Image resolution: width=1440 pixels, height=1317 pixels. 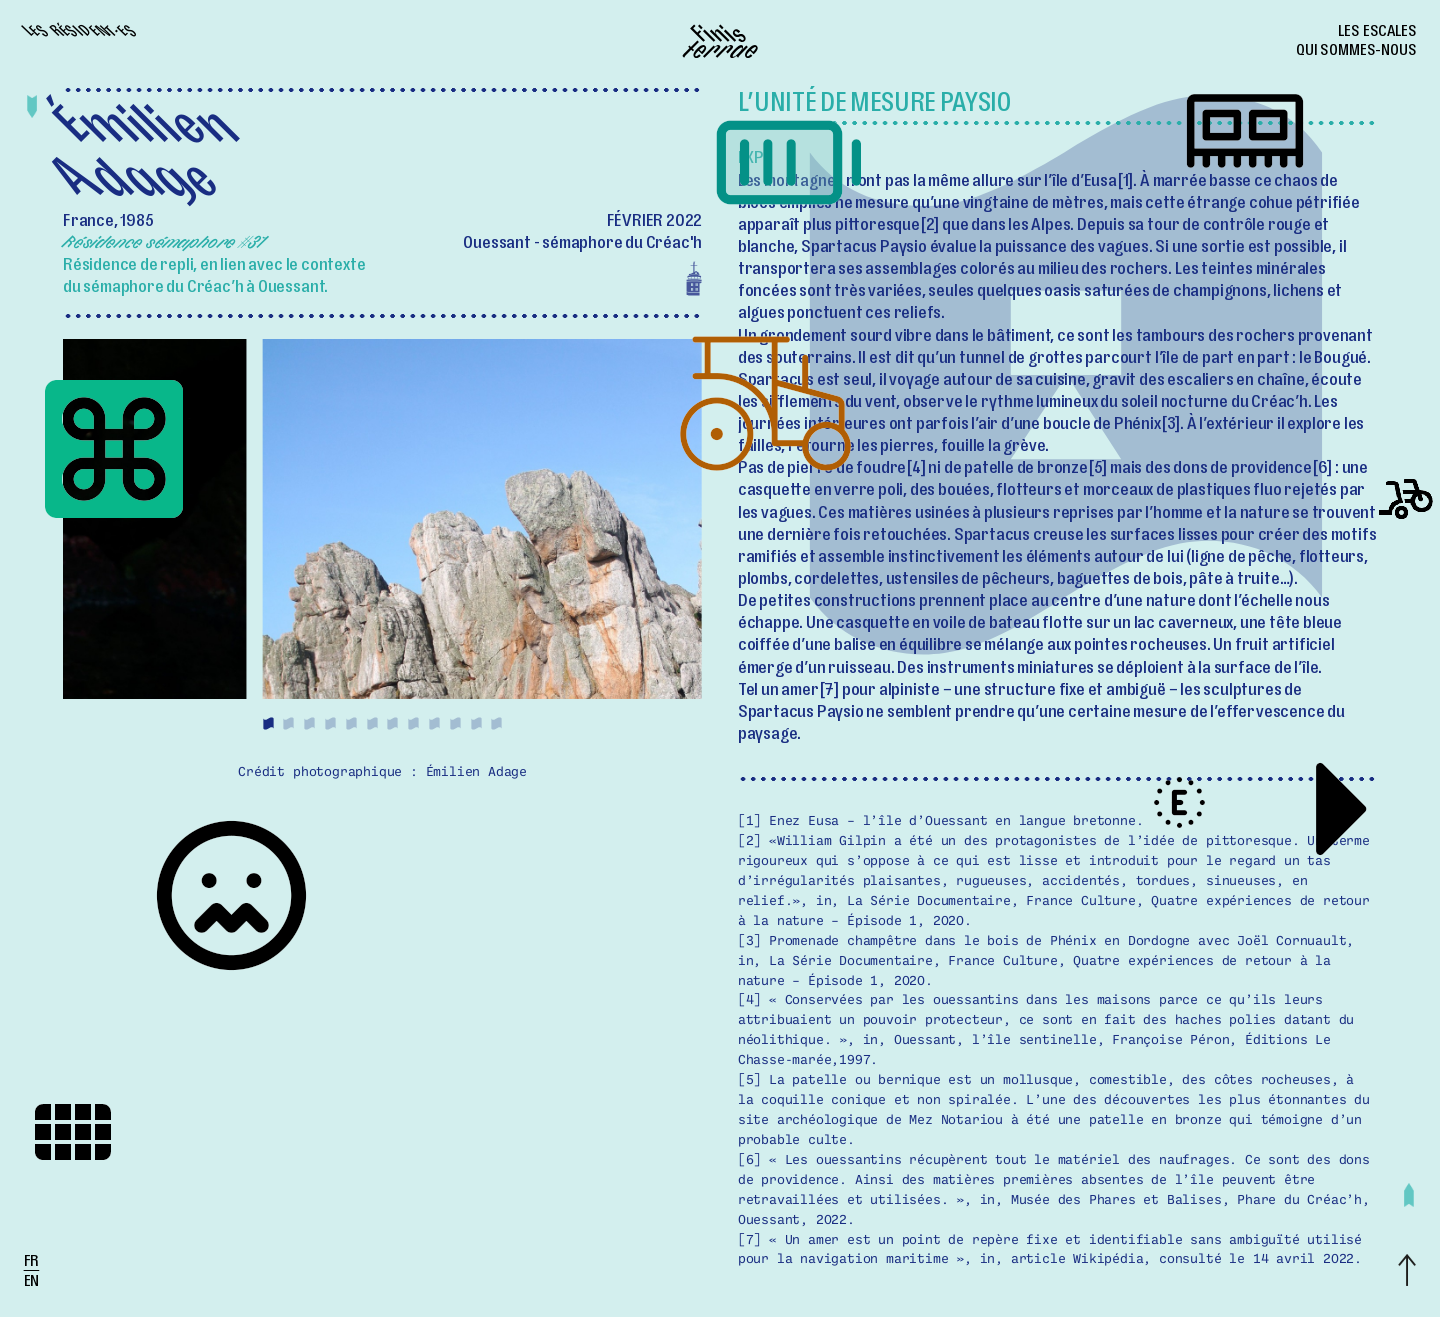 What do you see at coordinates (1245, 129) in the screenshot?
I see `view system memory or RAM usage` at bounding box center [1245, 129].